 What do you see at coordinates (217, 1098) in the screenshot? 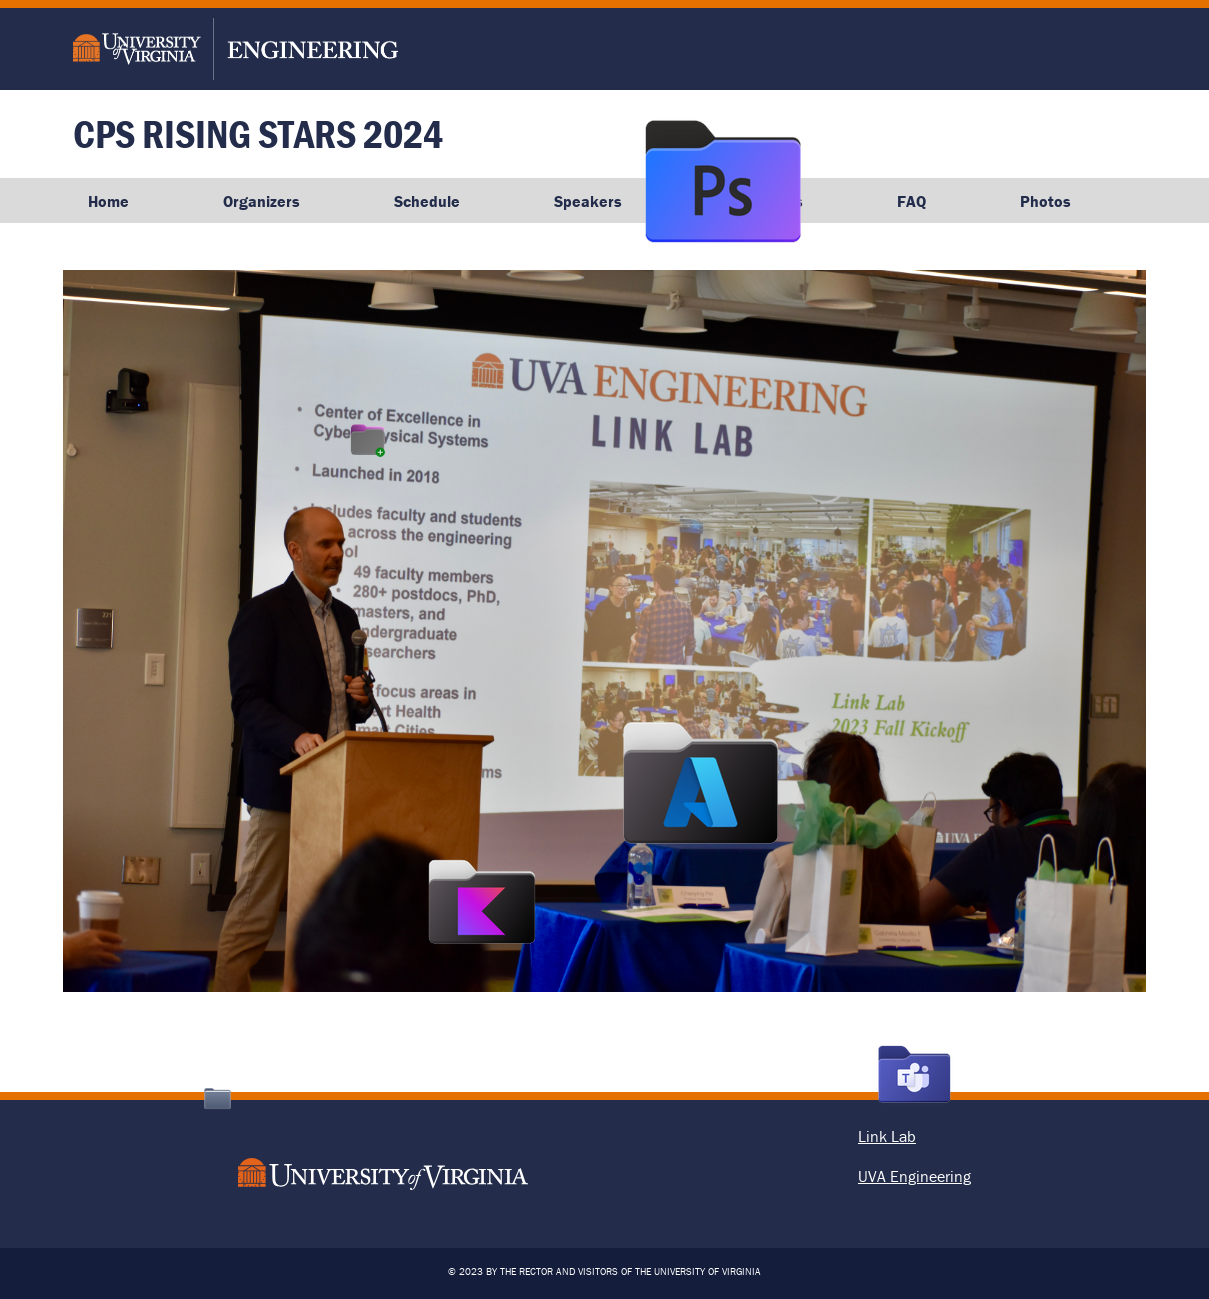
I see `open folder to view contents` at bounding box center [217, 1098].